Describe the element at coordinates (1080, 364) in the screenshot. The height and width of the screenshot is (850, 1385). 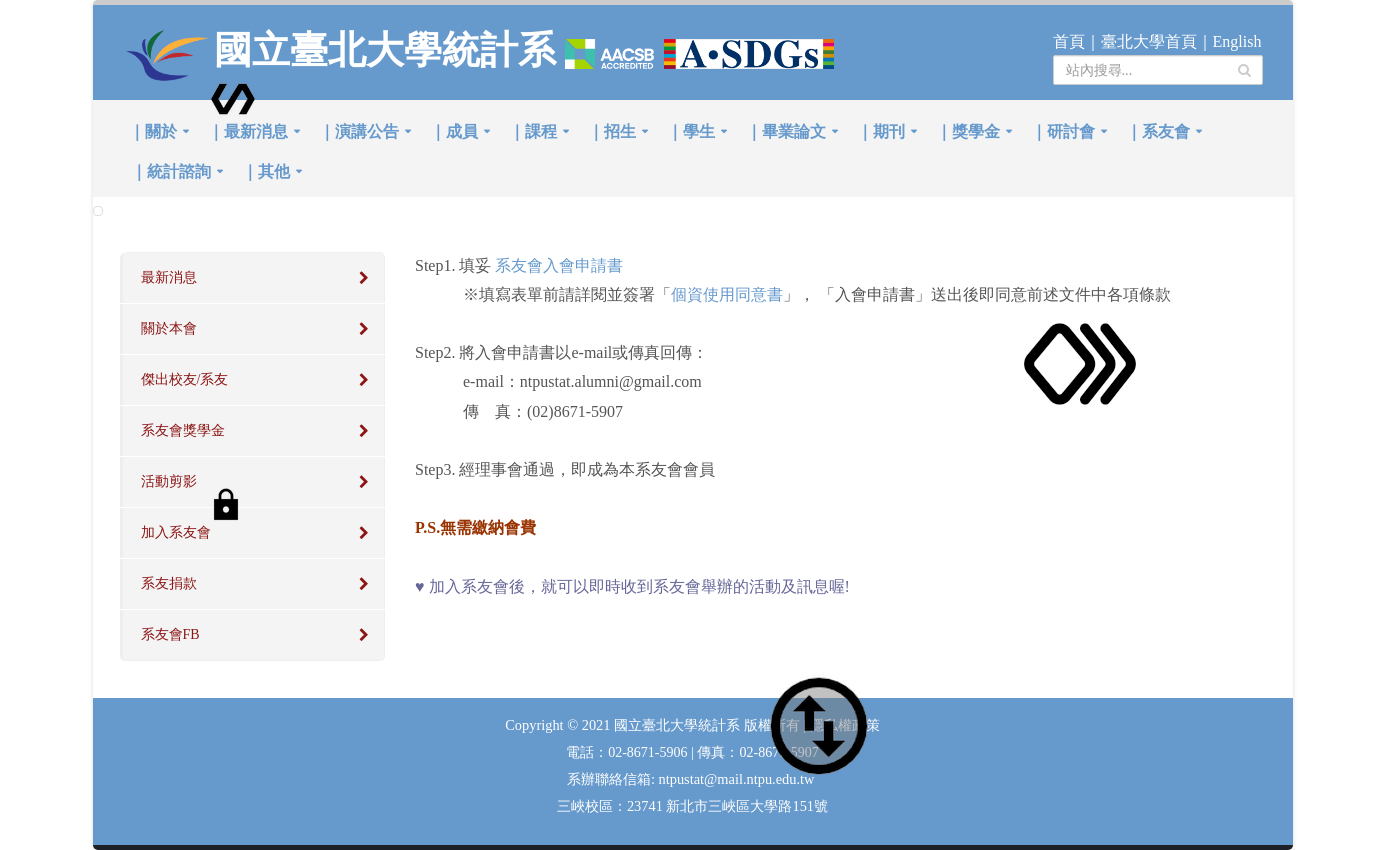
I see `access keyframe animation controls` at that location.